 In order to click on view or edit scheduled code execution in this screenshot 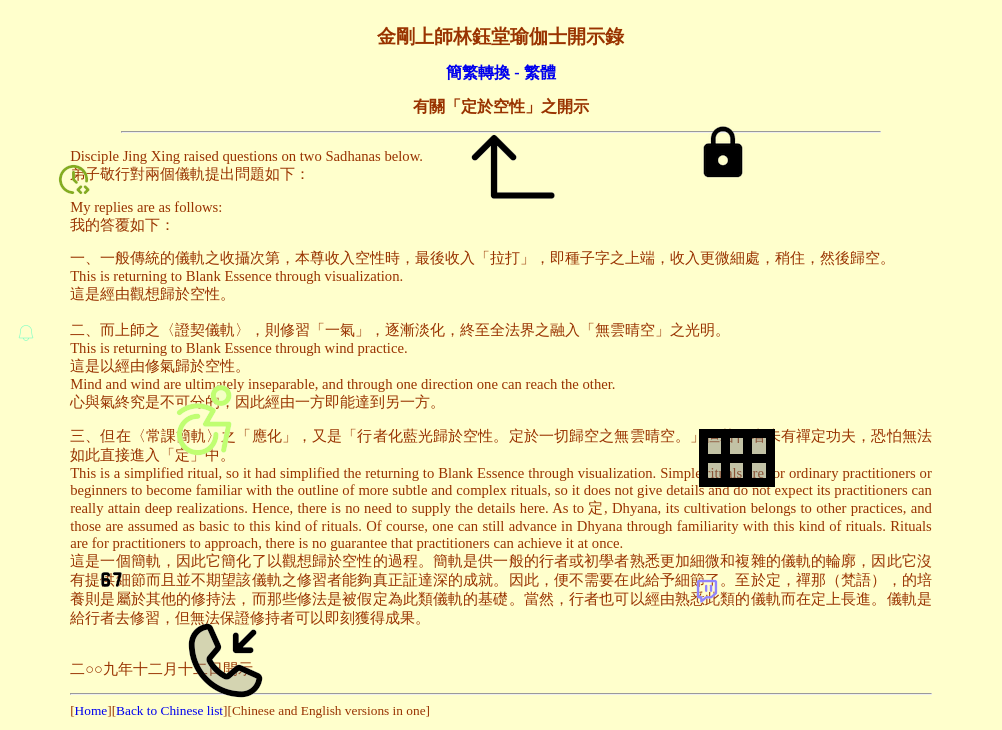, I will do `click(73, 179)`.